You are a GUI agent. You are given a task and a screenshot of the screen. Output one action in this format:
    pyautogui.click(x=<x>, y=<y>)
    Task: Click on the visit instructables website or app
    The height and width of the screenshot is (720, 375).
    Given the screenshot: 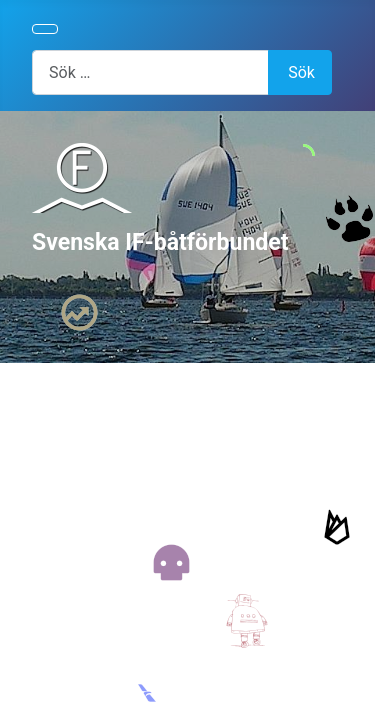 What is the action you would take?
    pyautogui.click(x=247, y=621)
    